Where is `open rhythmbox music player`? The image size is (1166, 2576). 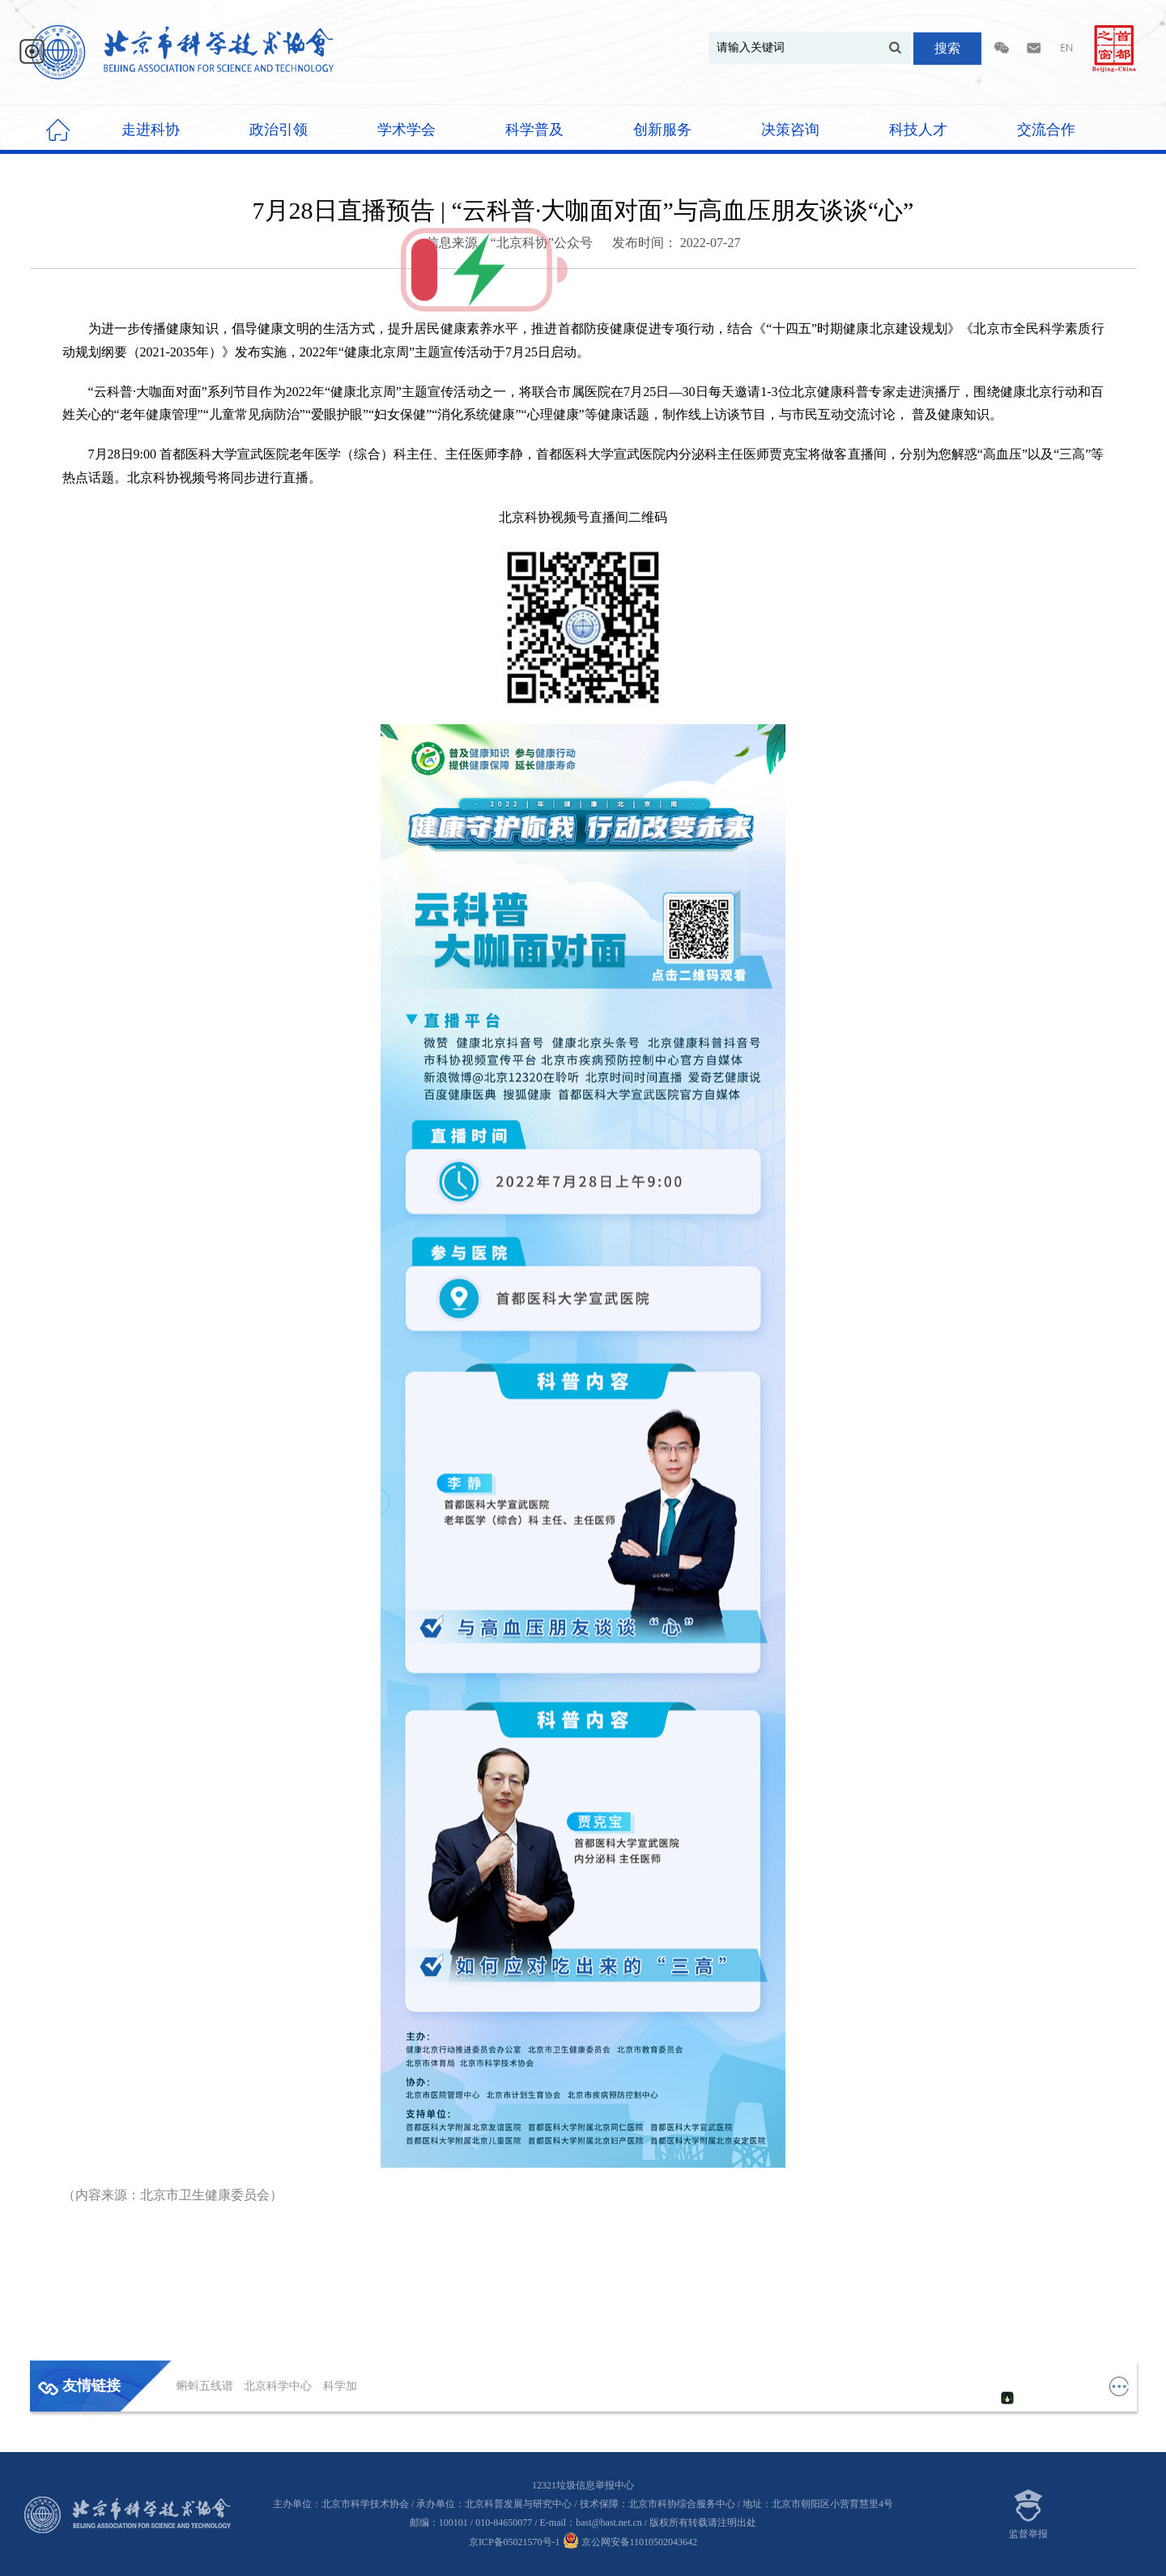 open rhythmbox music player is located at coordinates (32, 51).